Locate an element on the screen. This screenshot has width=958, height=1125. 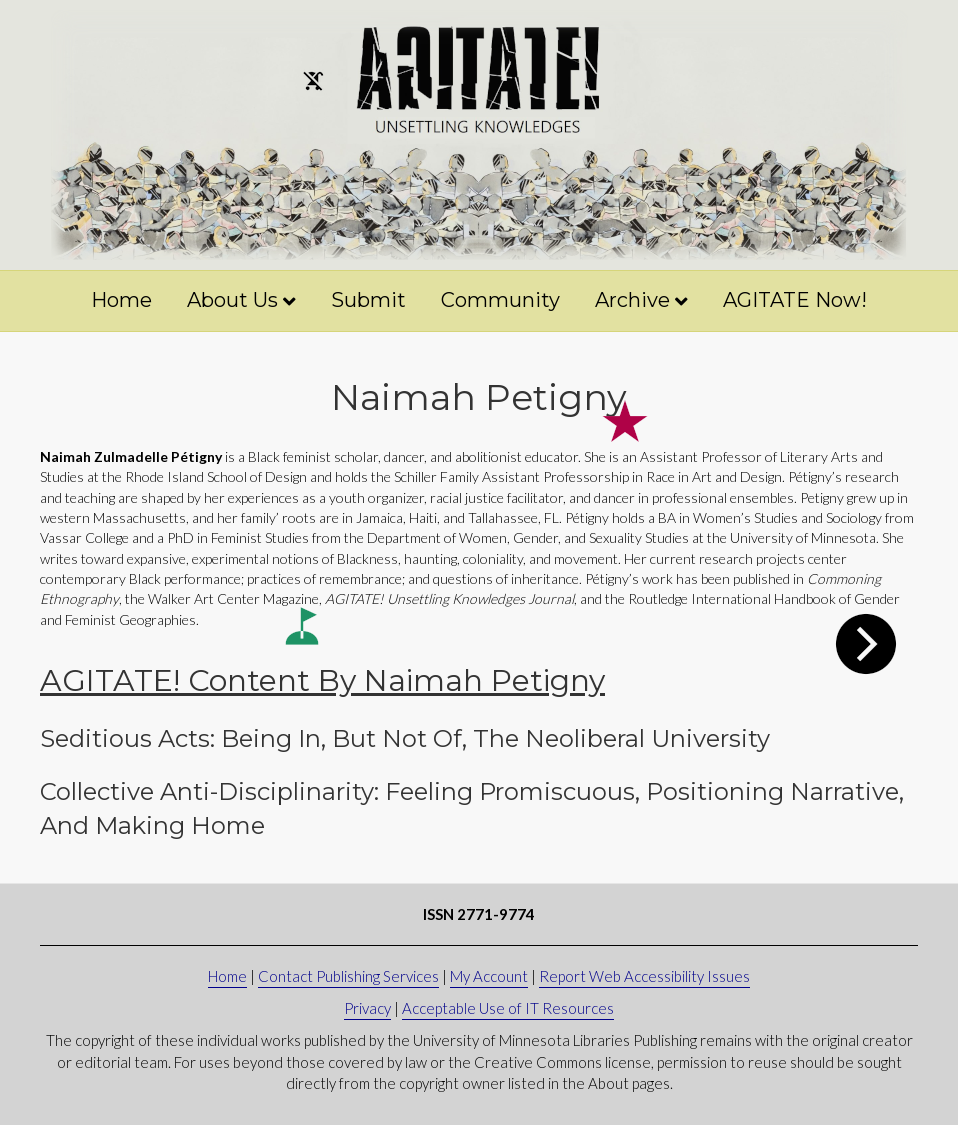
add to favorites is located at coordinates (625, 421).